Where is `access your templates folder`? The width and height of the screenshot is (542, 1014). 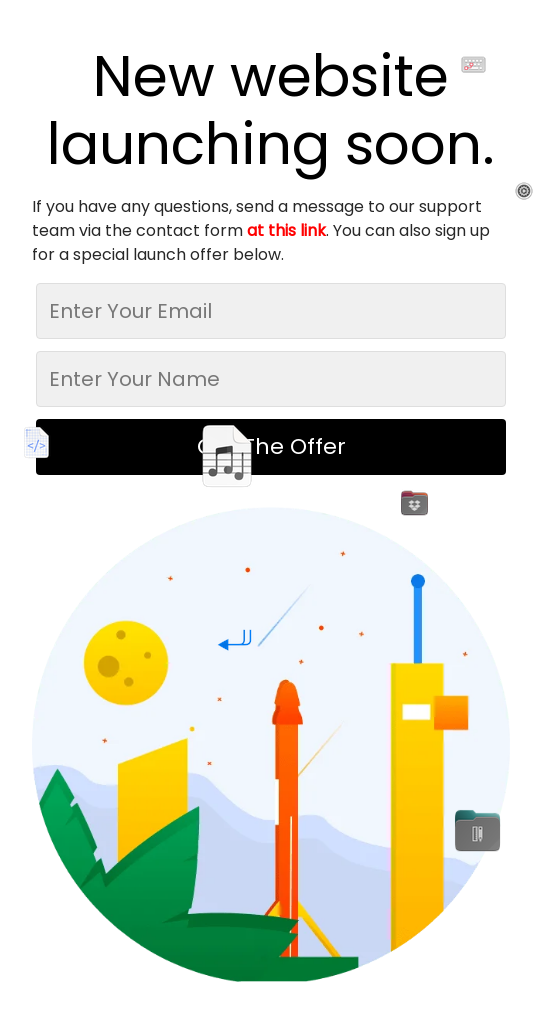 access your templates folder is located at coordinates (477, 830).